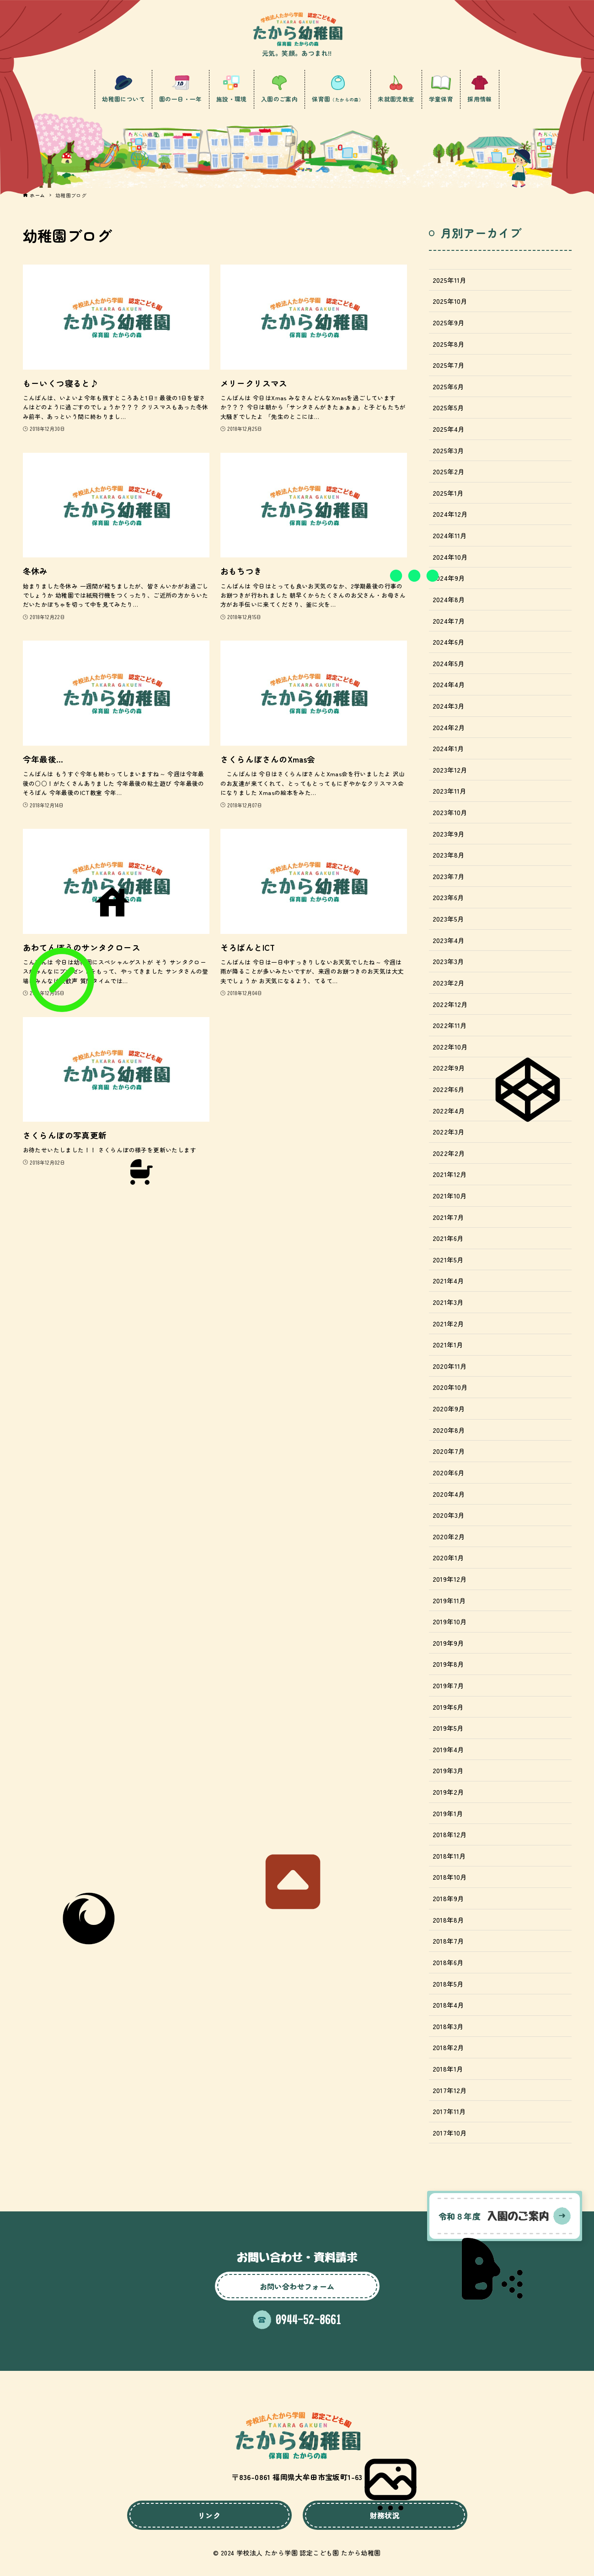 Image resolution: width=594 pixels, height=2576 pixels. What do you see at coordinates (140, 1172) in the screenshot?
I see `access baby or parenting-related features` at bounding box center [140, 1172].